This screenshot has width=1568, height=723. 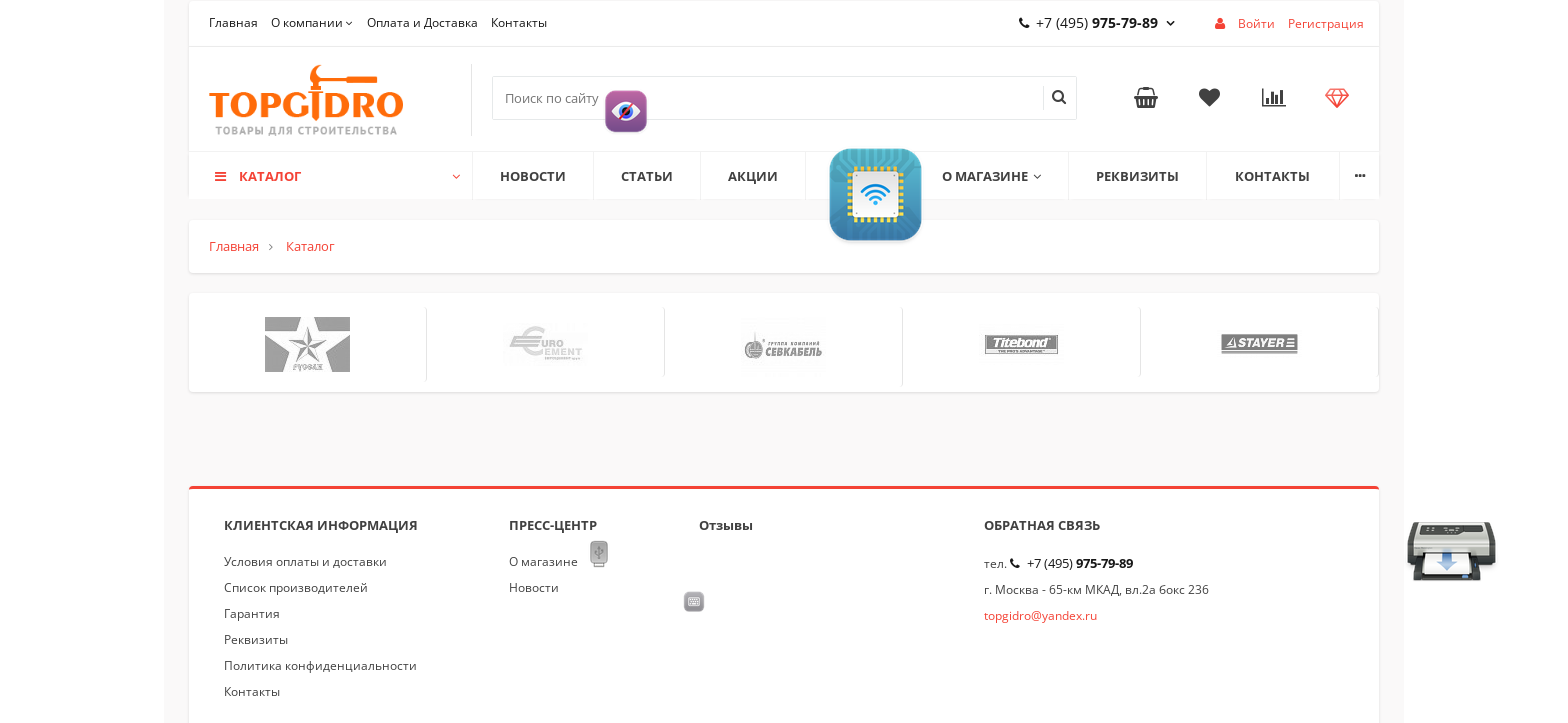 I want to click on eject removable USB storage device, so click(x=599, y=554).